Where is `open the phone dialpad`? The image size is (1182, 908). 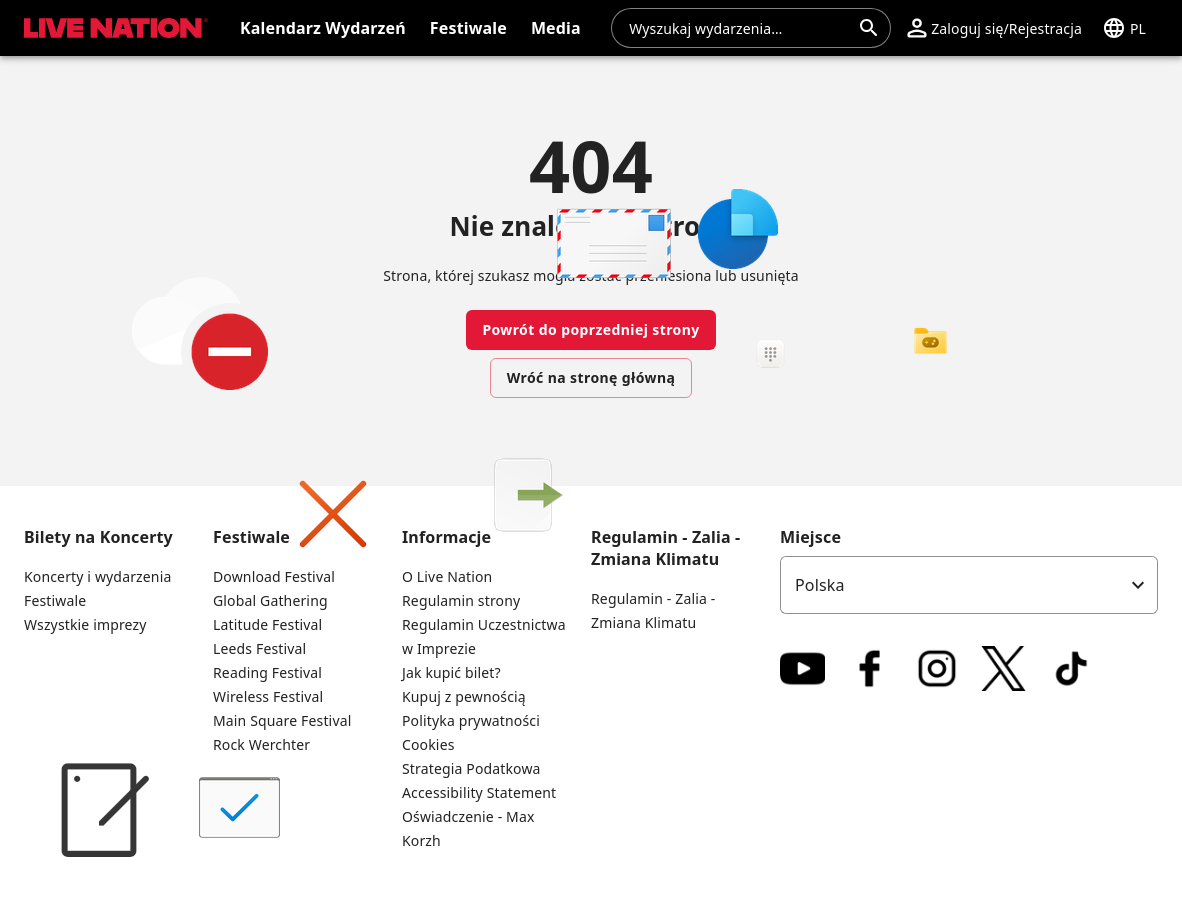
open the phone dialpad is located at coordinates (770, 353).